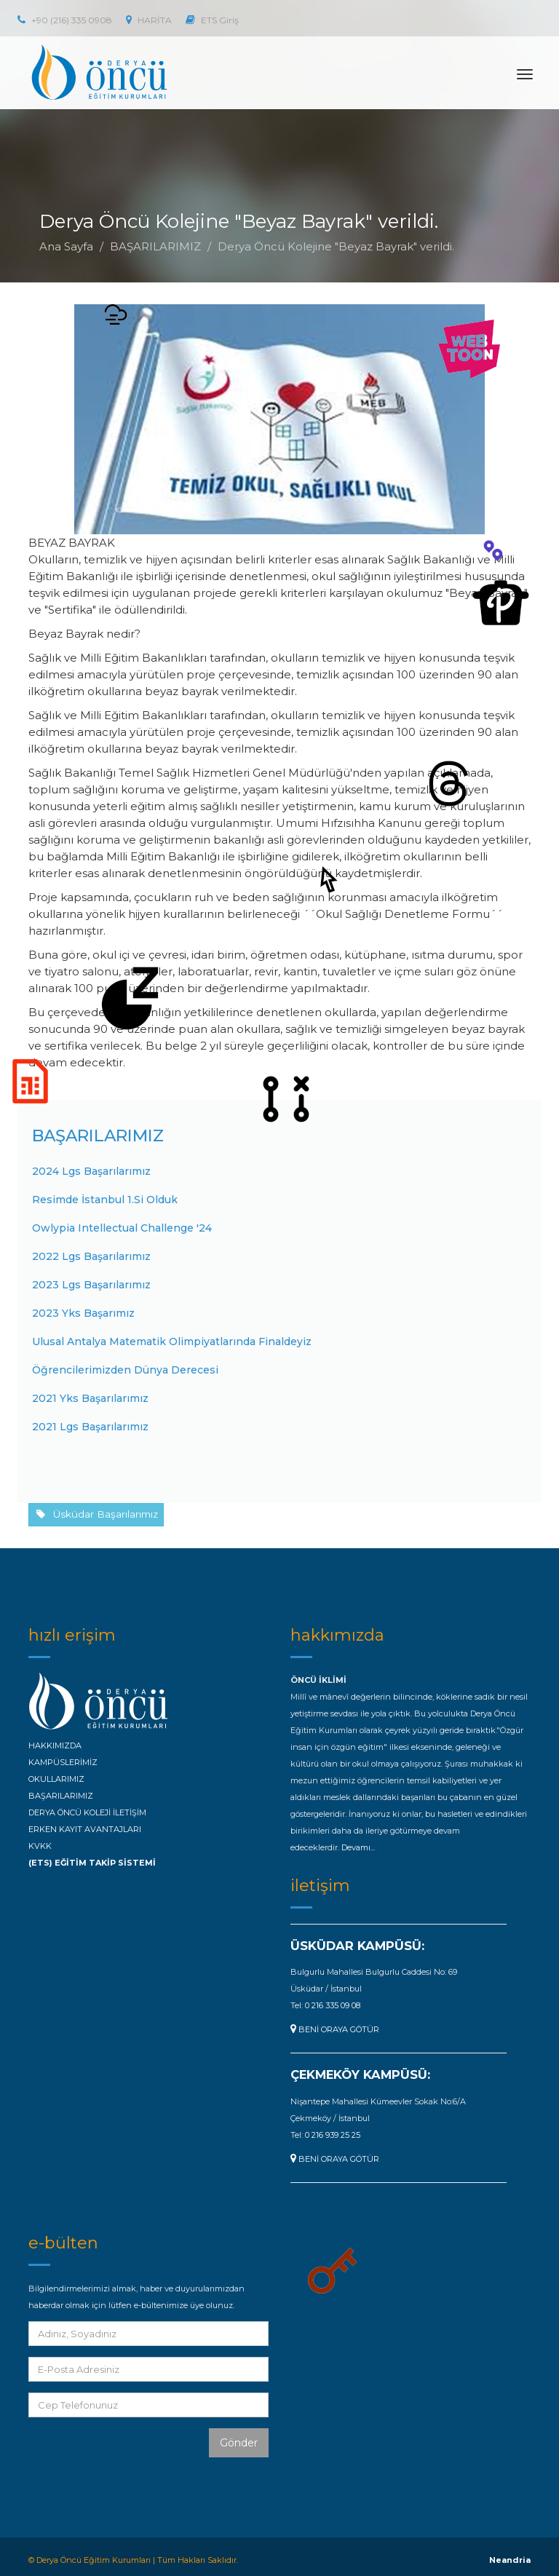 The height and width of the screenshot is (2576, 559). I want to click on open the Webtoon app, so click(469, 349).